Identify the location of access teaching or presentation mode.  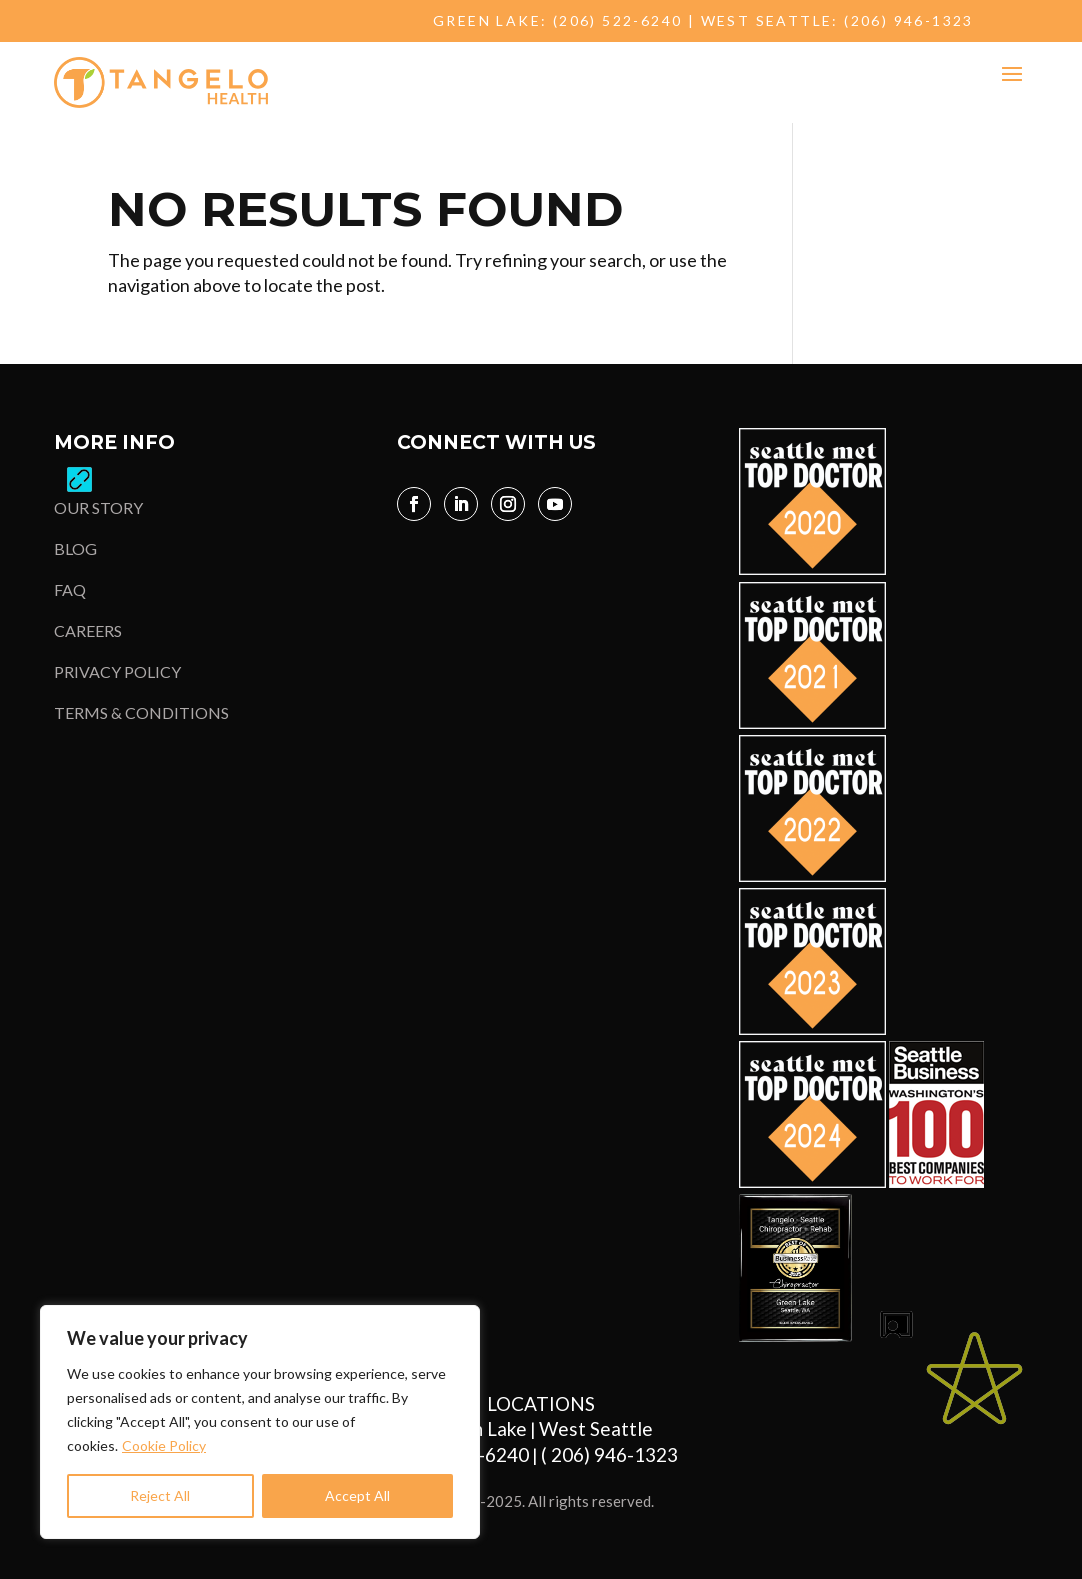
(896, 1324).